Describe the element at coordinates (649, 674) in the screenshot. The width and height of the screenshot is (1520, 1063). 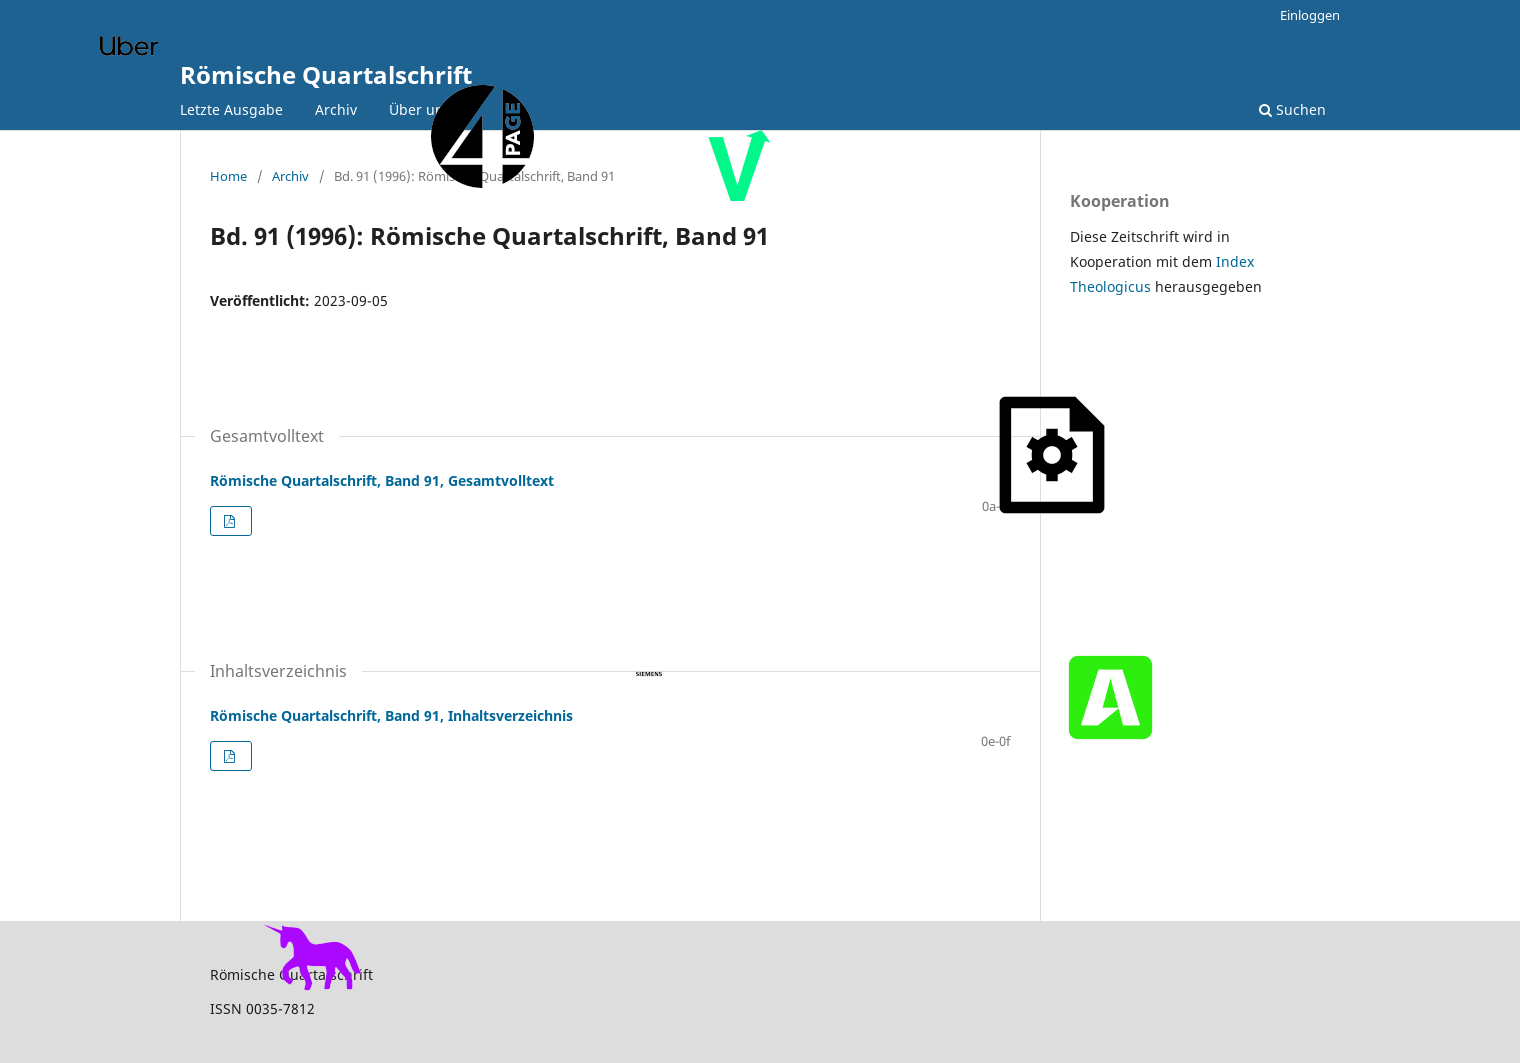
I see `Siemens company logo` at that location.